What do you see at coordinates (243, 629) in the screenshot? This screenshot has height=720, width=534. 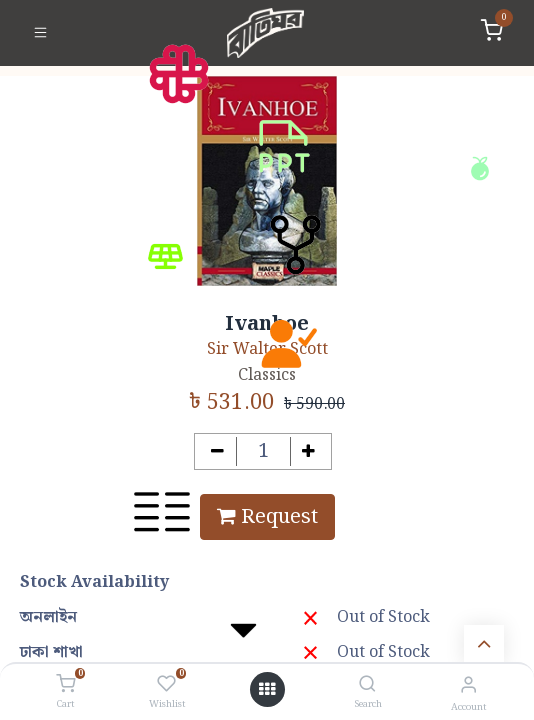 I see `expand a dropdown menu` at bounding box center [243, 629].